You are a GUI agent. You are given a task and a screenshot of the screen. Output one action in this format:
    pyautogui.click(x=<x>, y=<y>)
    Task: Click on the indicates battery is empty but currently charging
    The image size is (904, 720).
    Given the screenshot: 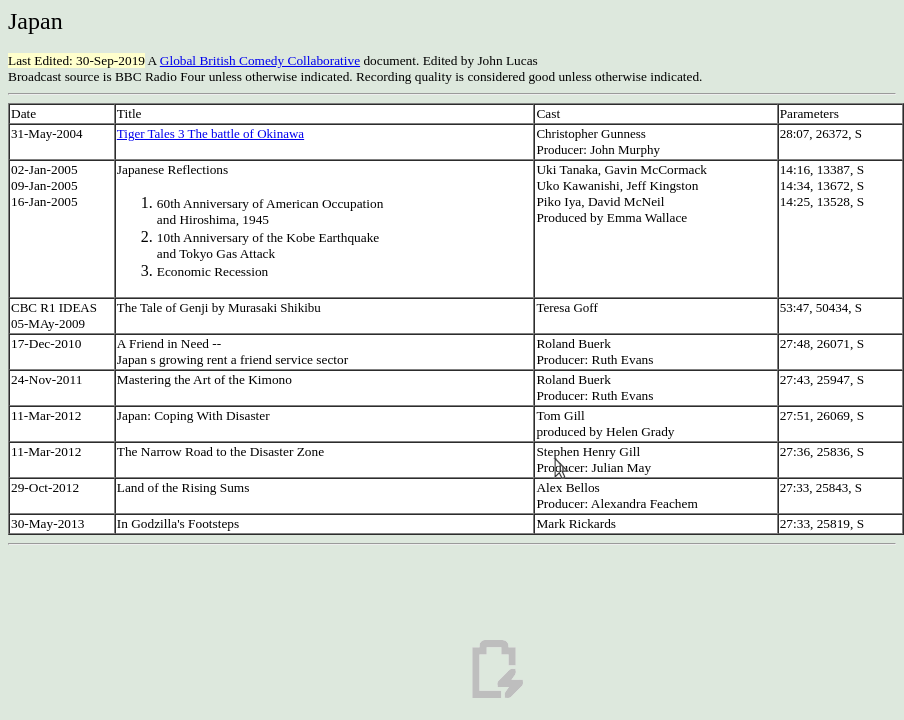 What is the action you would take?
    pyautogui.click(x=494, y=669)
    